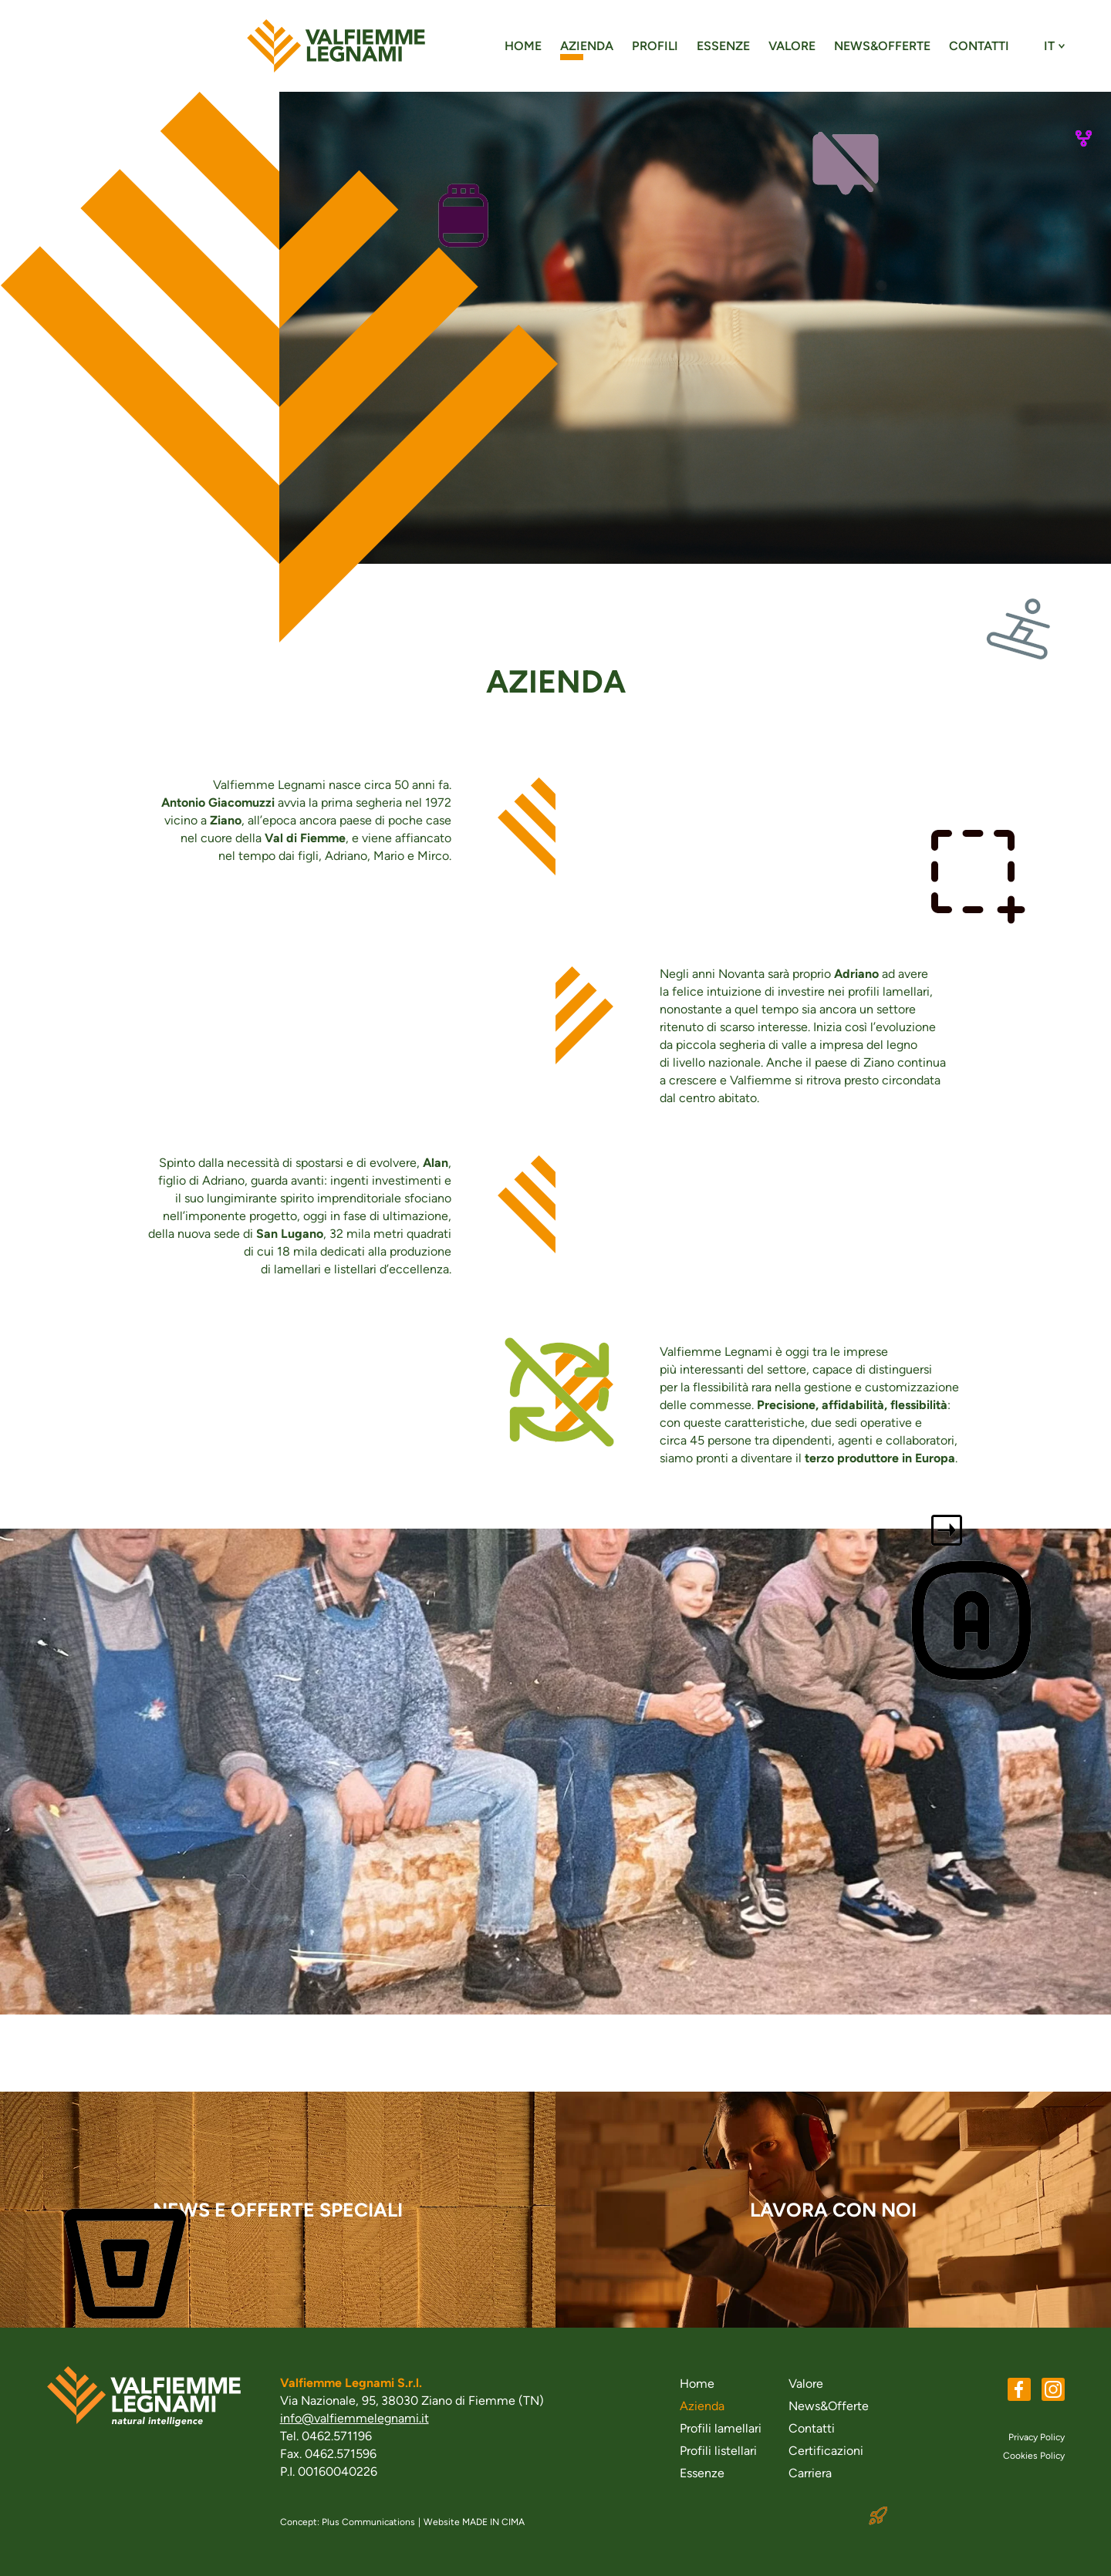 The image size is (1111, 2576). I want to click on launch or deploy a project, so click(878, 2516).